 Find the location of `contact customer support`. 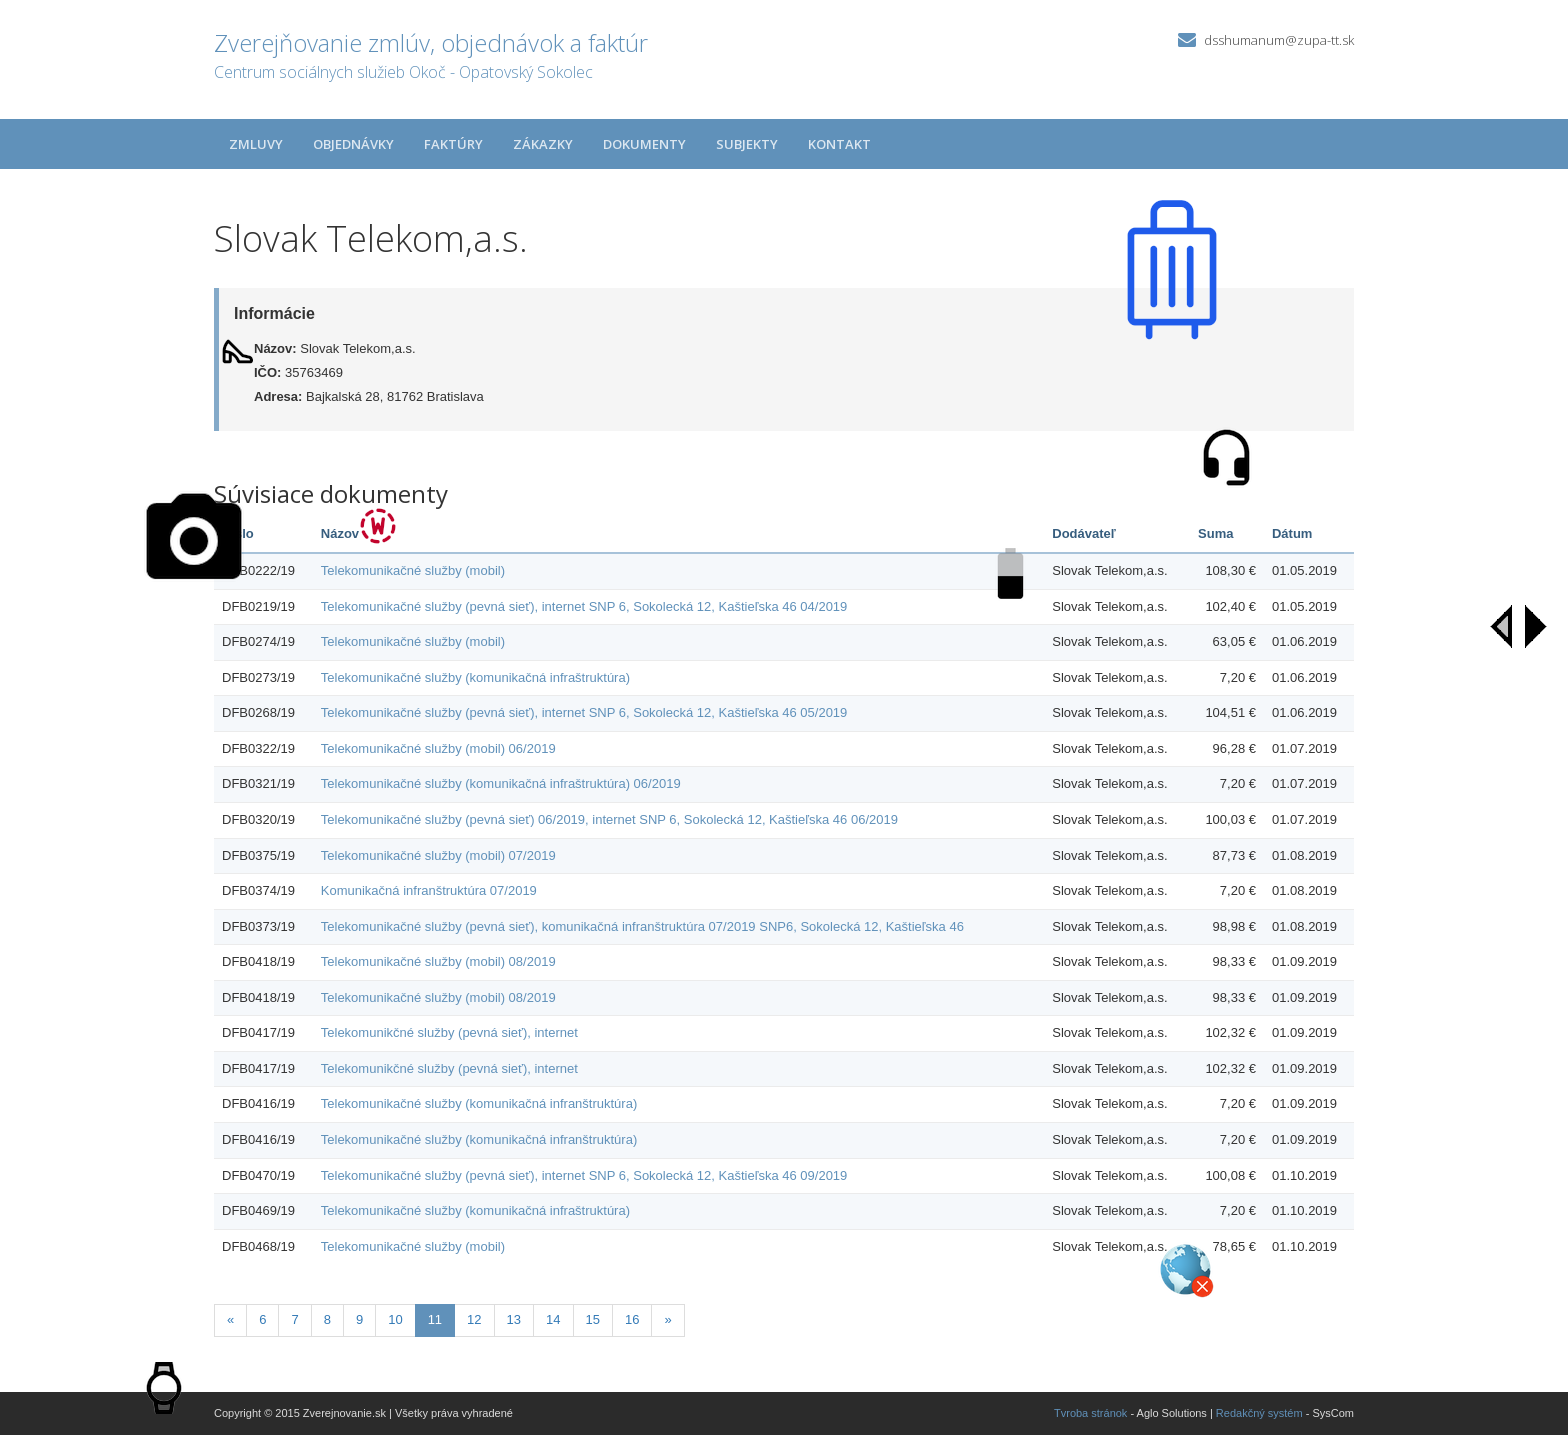

contact customer support is located at coordinates (1226, 457).